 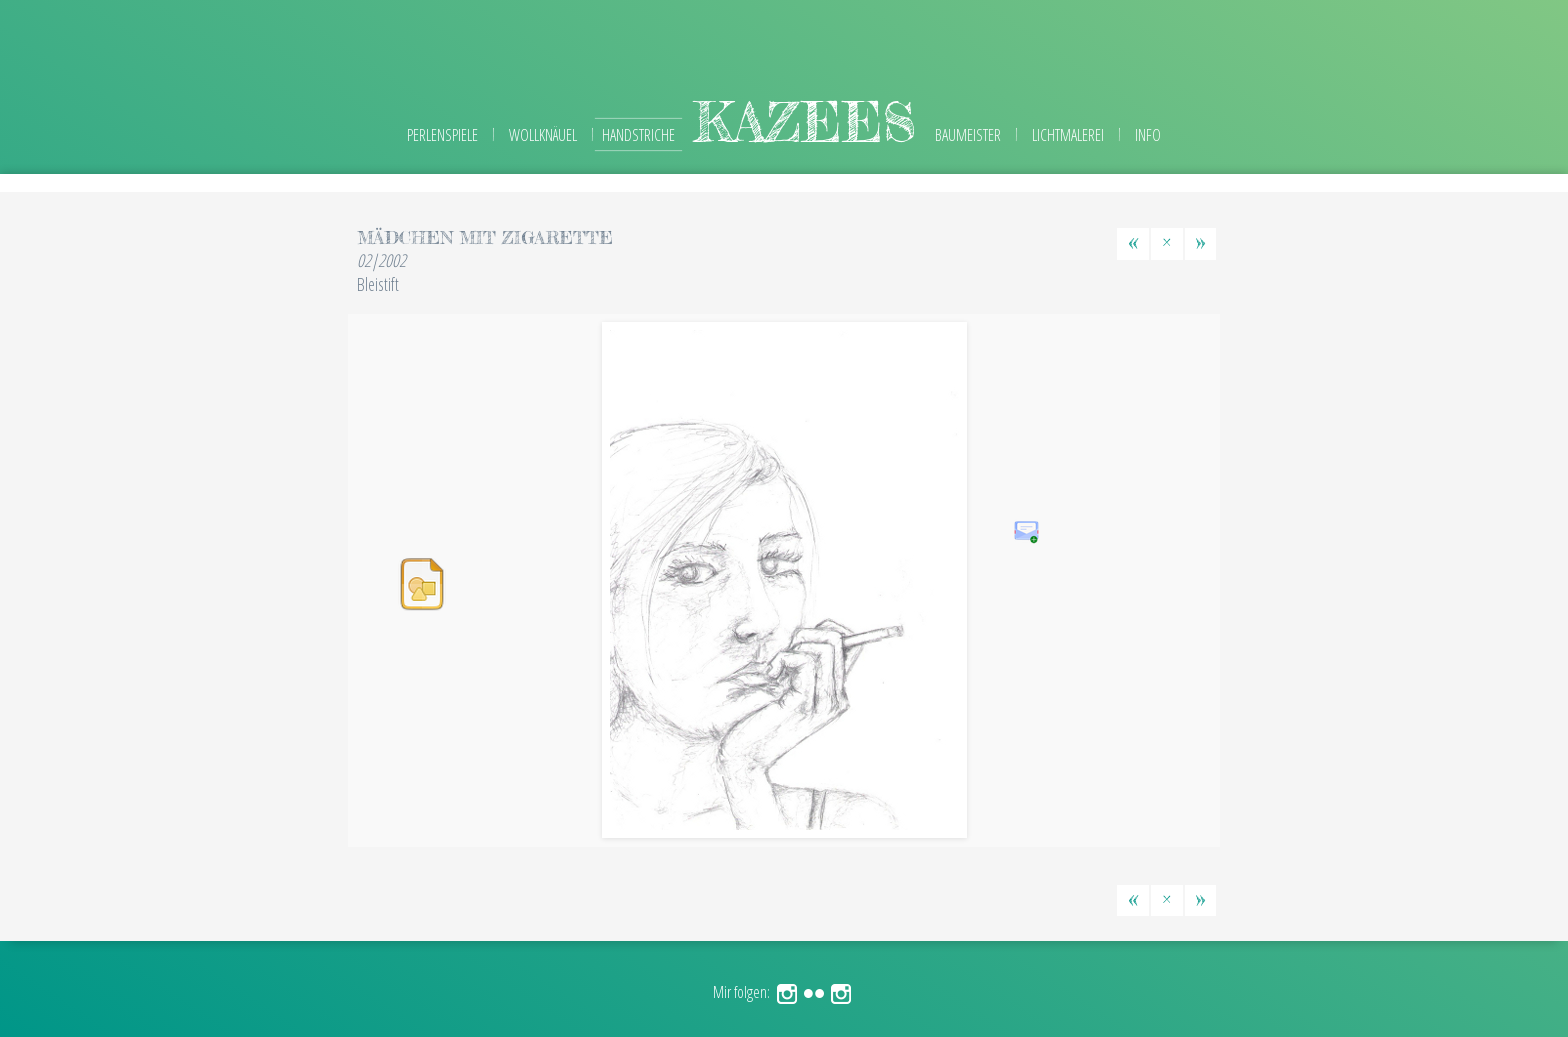 I want to click on libreoffice draw template file, so click(x=422, y=584).